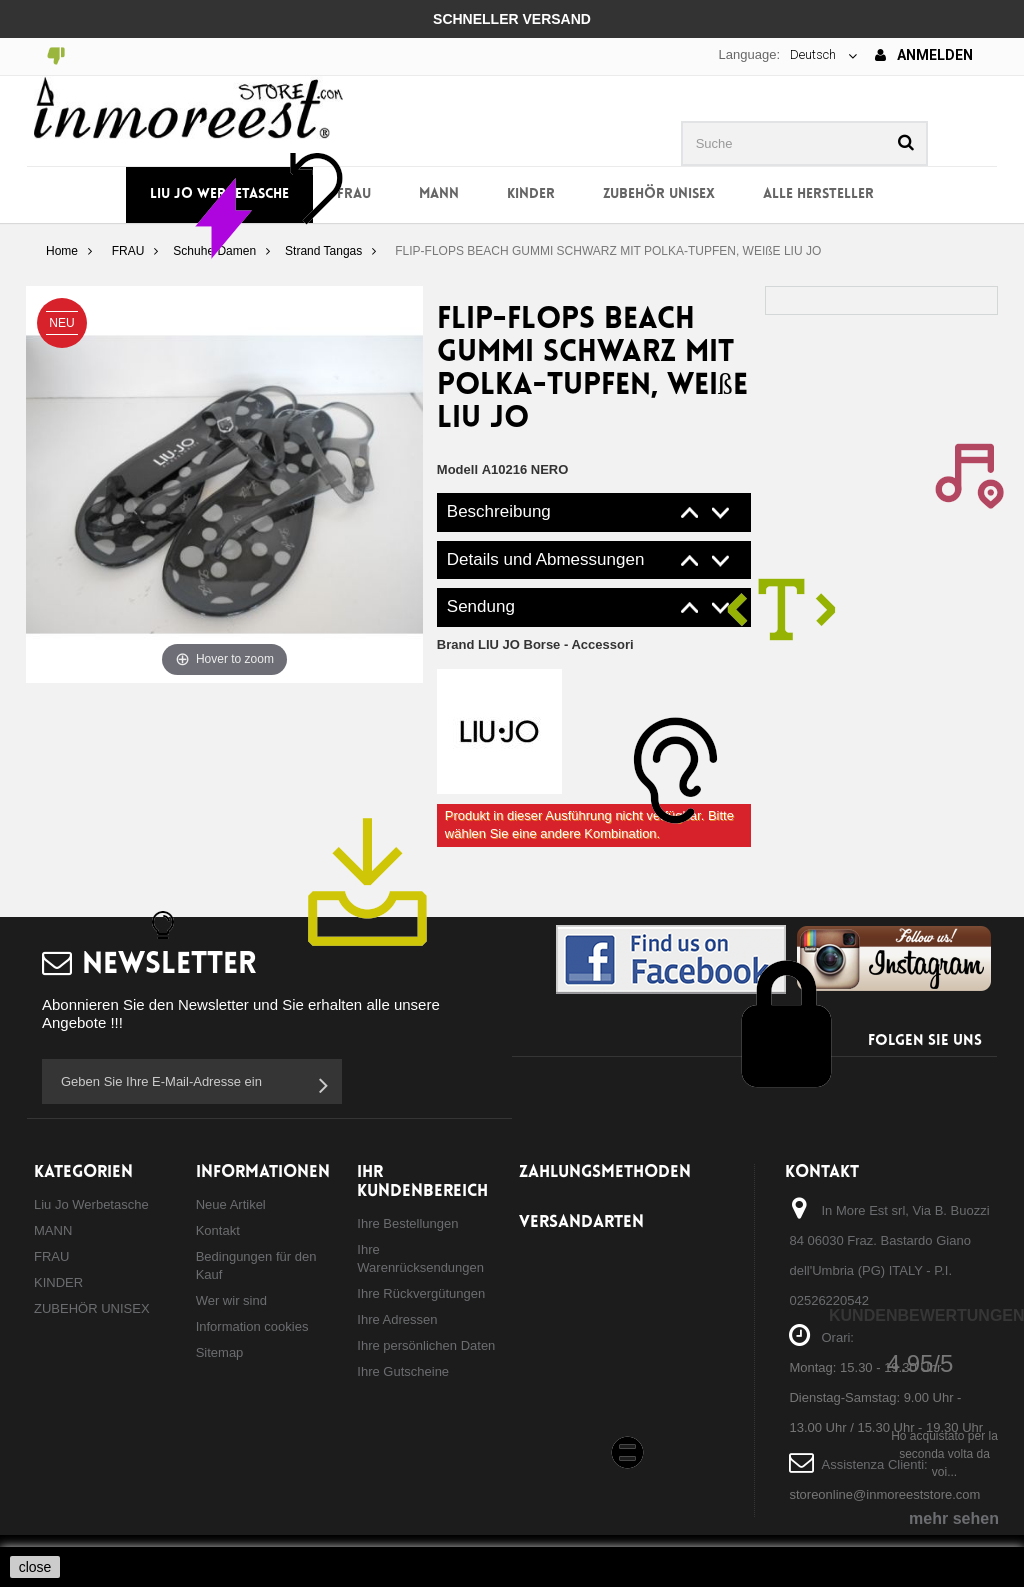 Image resolution: width=1024 pixels, height=1587 pixels. Describe the element at coordinates (781, 609) in the screenshot. I see `represents a function or method parameter` at that location.